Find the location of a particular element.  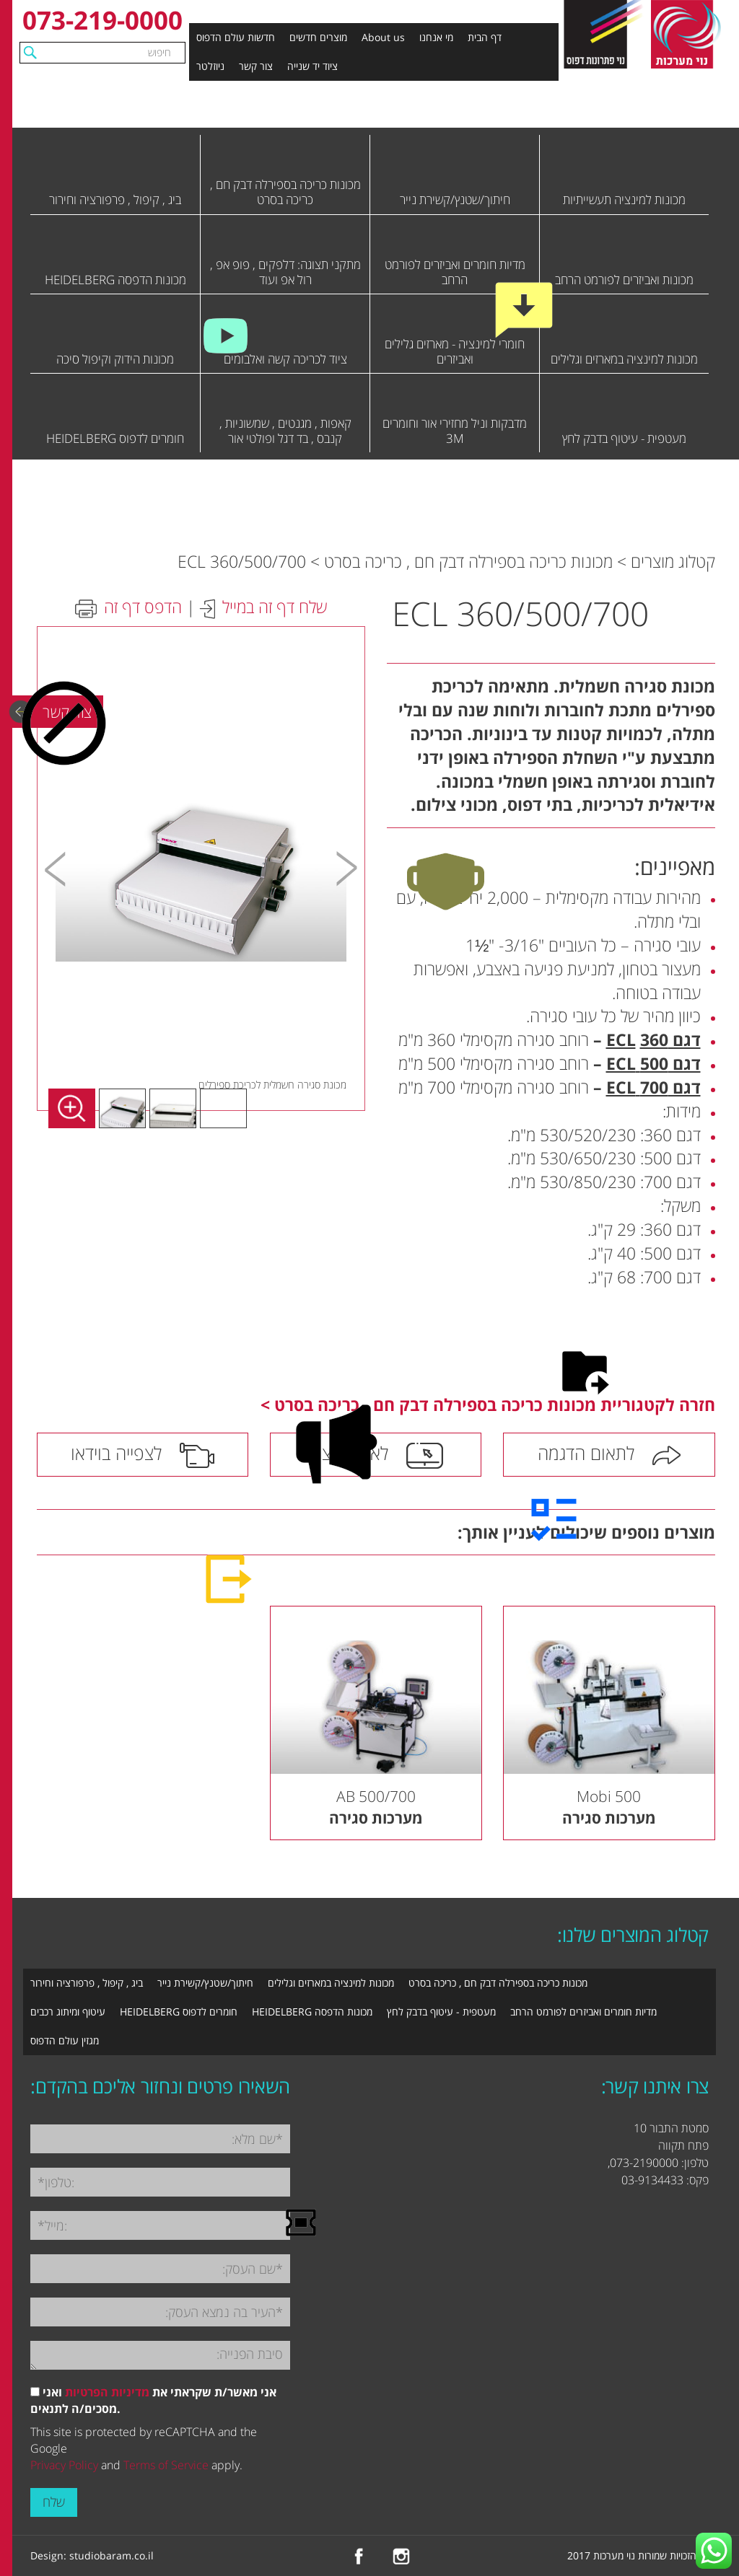

view completed tasks in a checklist is located at coordinates (554, 1518).